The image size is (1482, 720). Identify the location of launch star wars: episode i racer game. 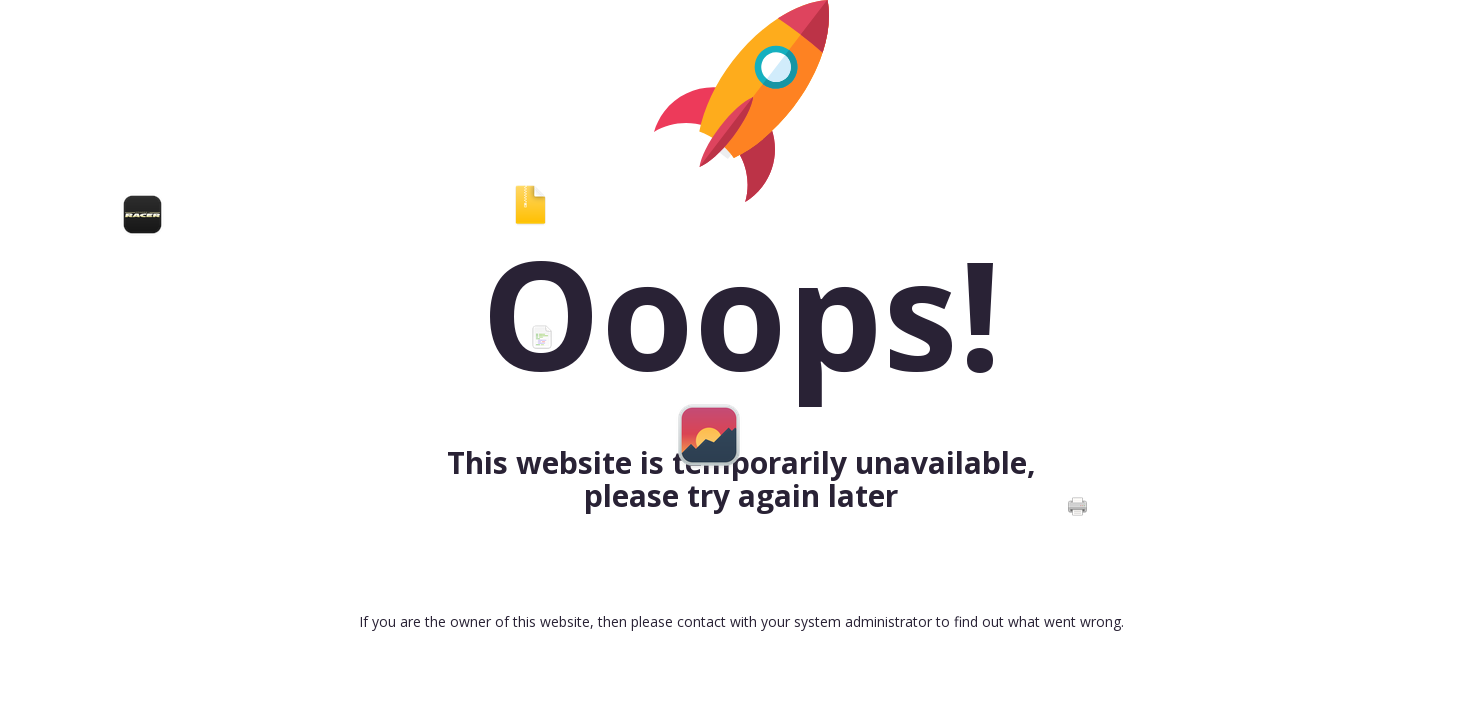
(142, 214).